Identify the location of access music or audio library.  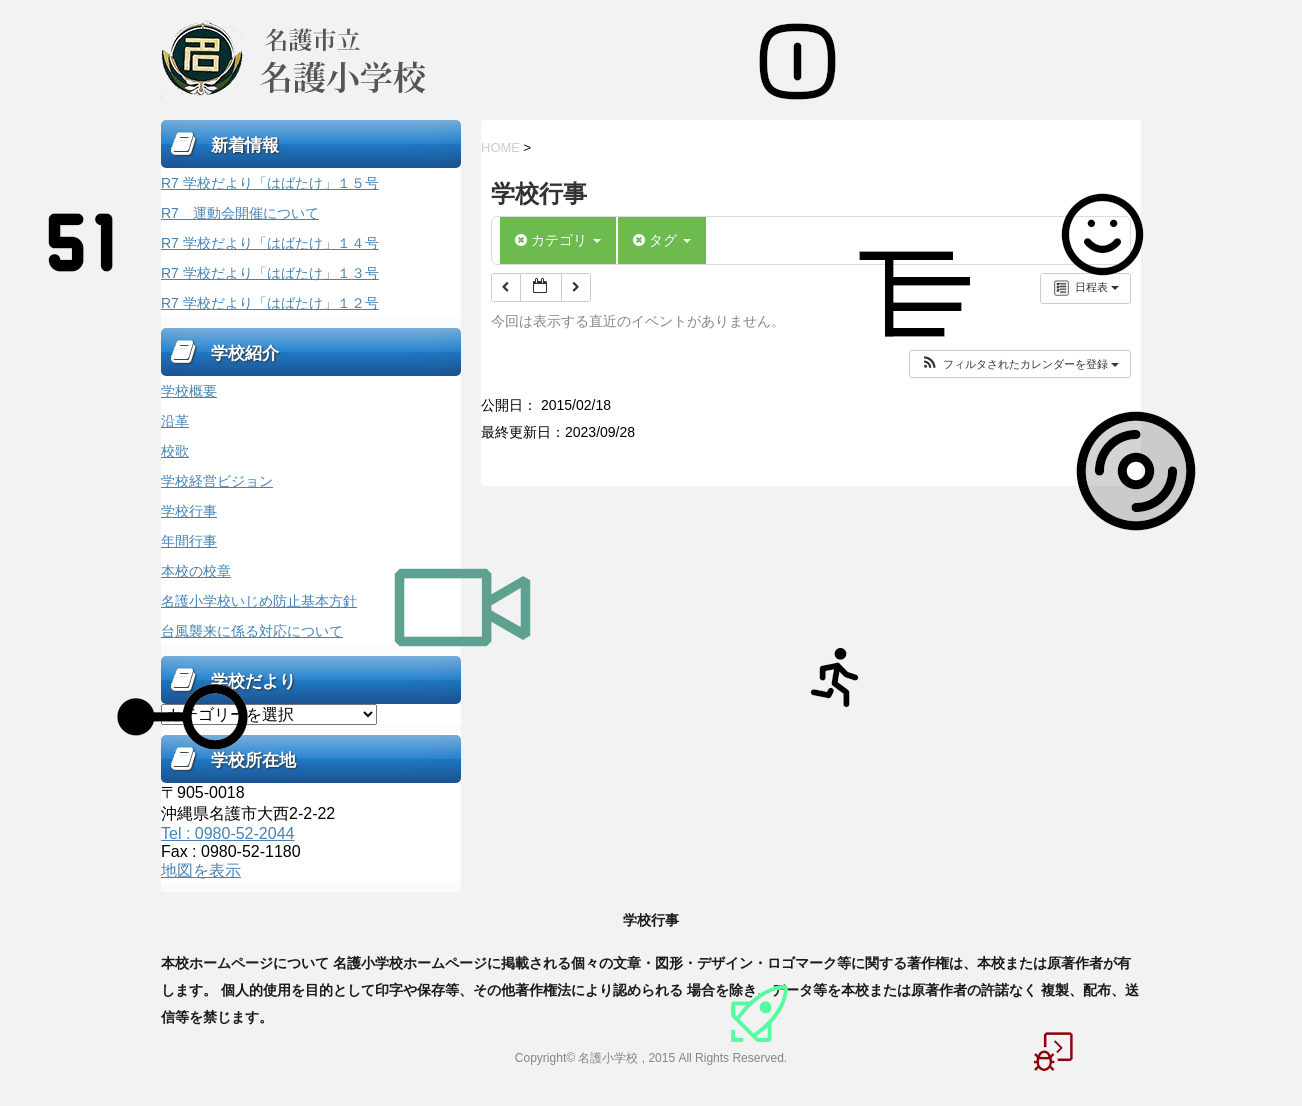
(1136, 471).